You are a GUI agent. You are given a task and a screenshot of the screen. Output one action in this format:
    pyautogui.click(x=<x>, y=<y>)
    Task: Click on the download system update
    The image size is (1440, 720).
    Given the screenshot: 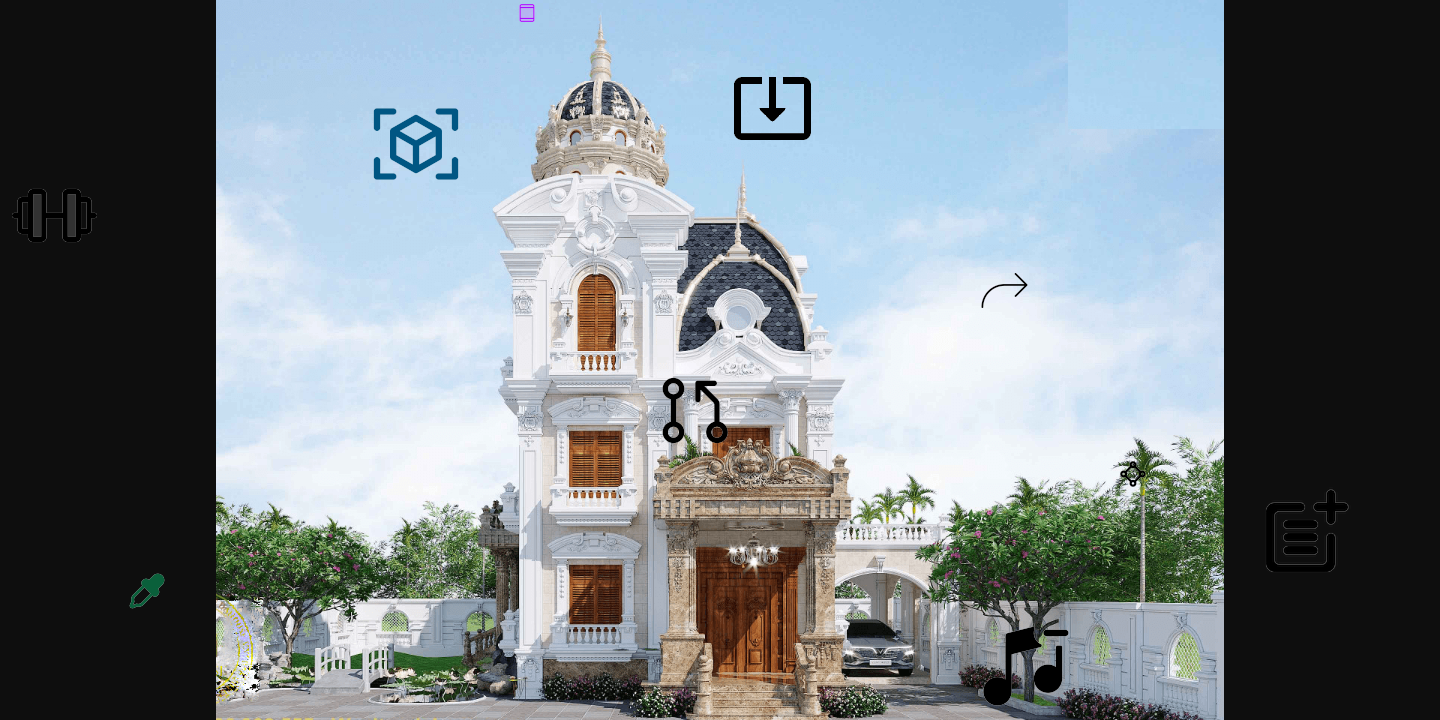 What is the action you would take?
    pyautogui.click(x=772, y=108)
    